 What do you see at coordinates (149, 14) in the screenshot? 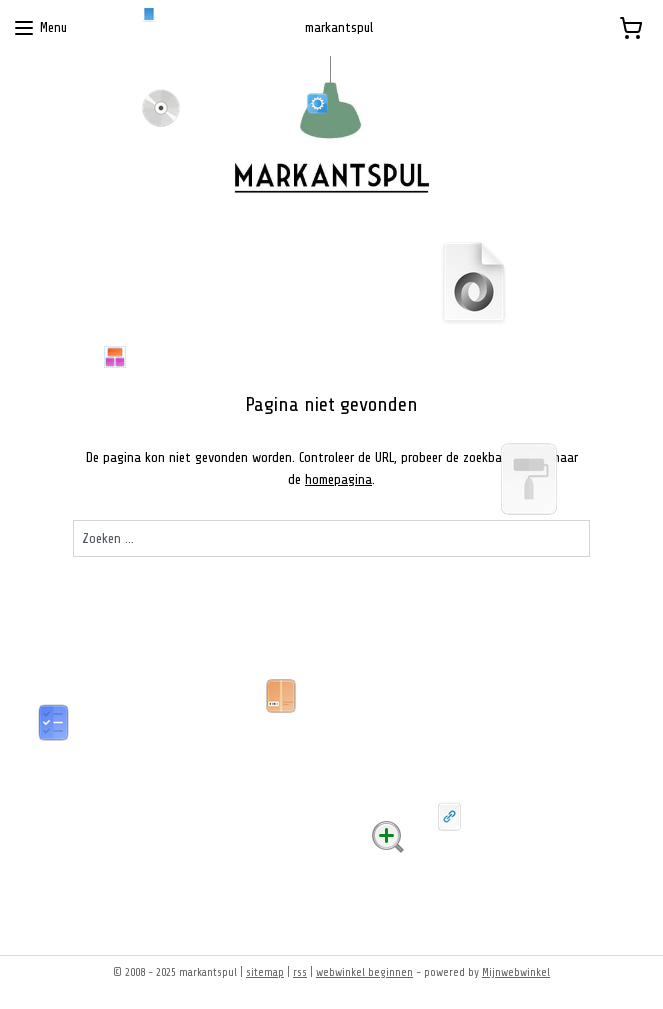
I see `connected ipad pro device` at bounding box center [149, 14].